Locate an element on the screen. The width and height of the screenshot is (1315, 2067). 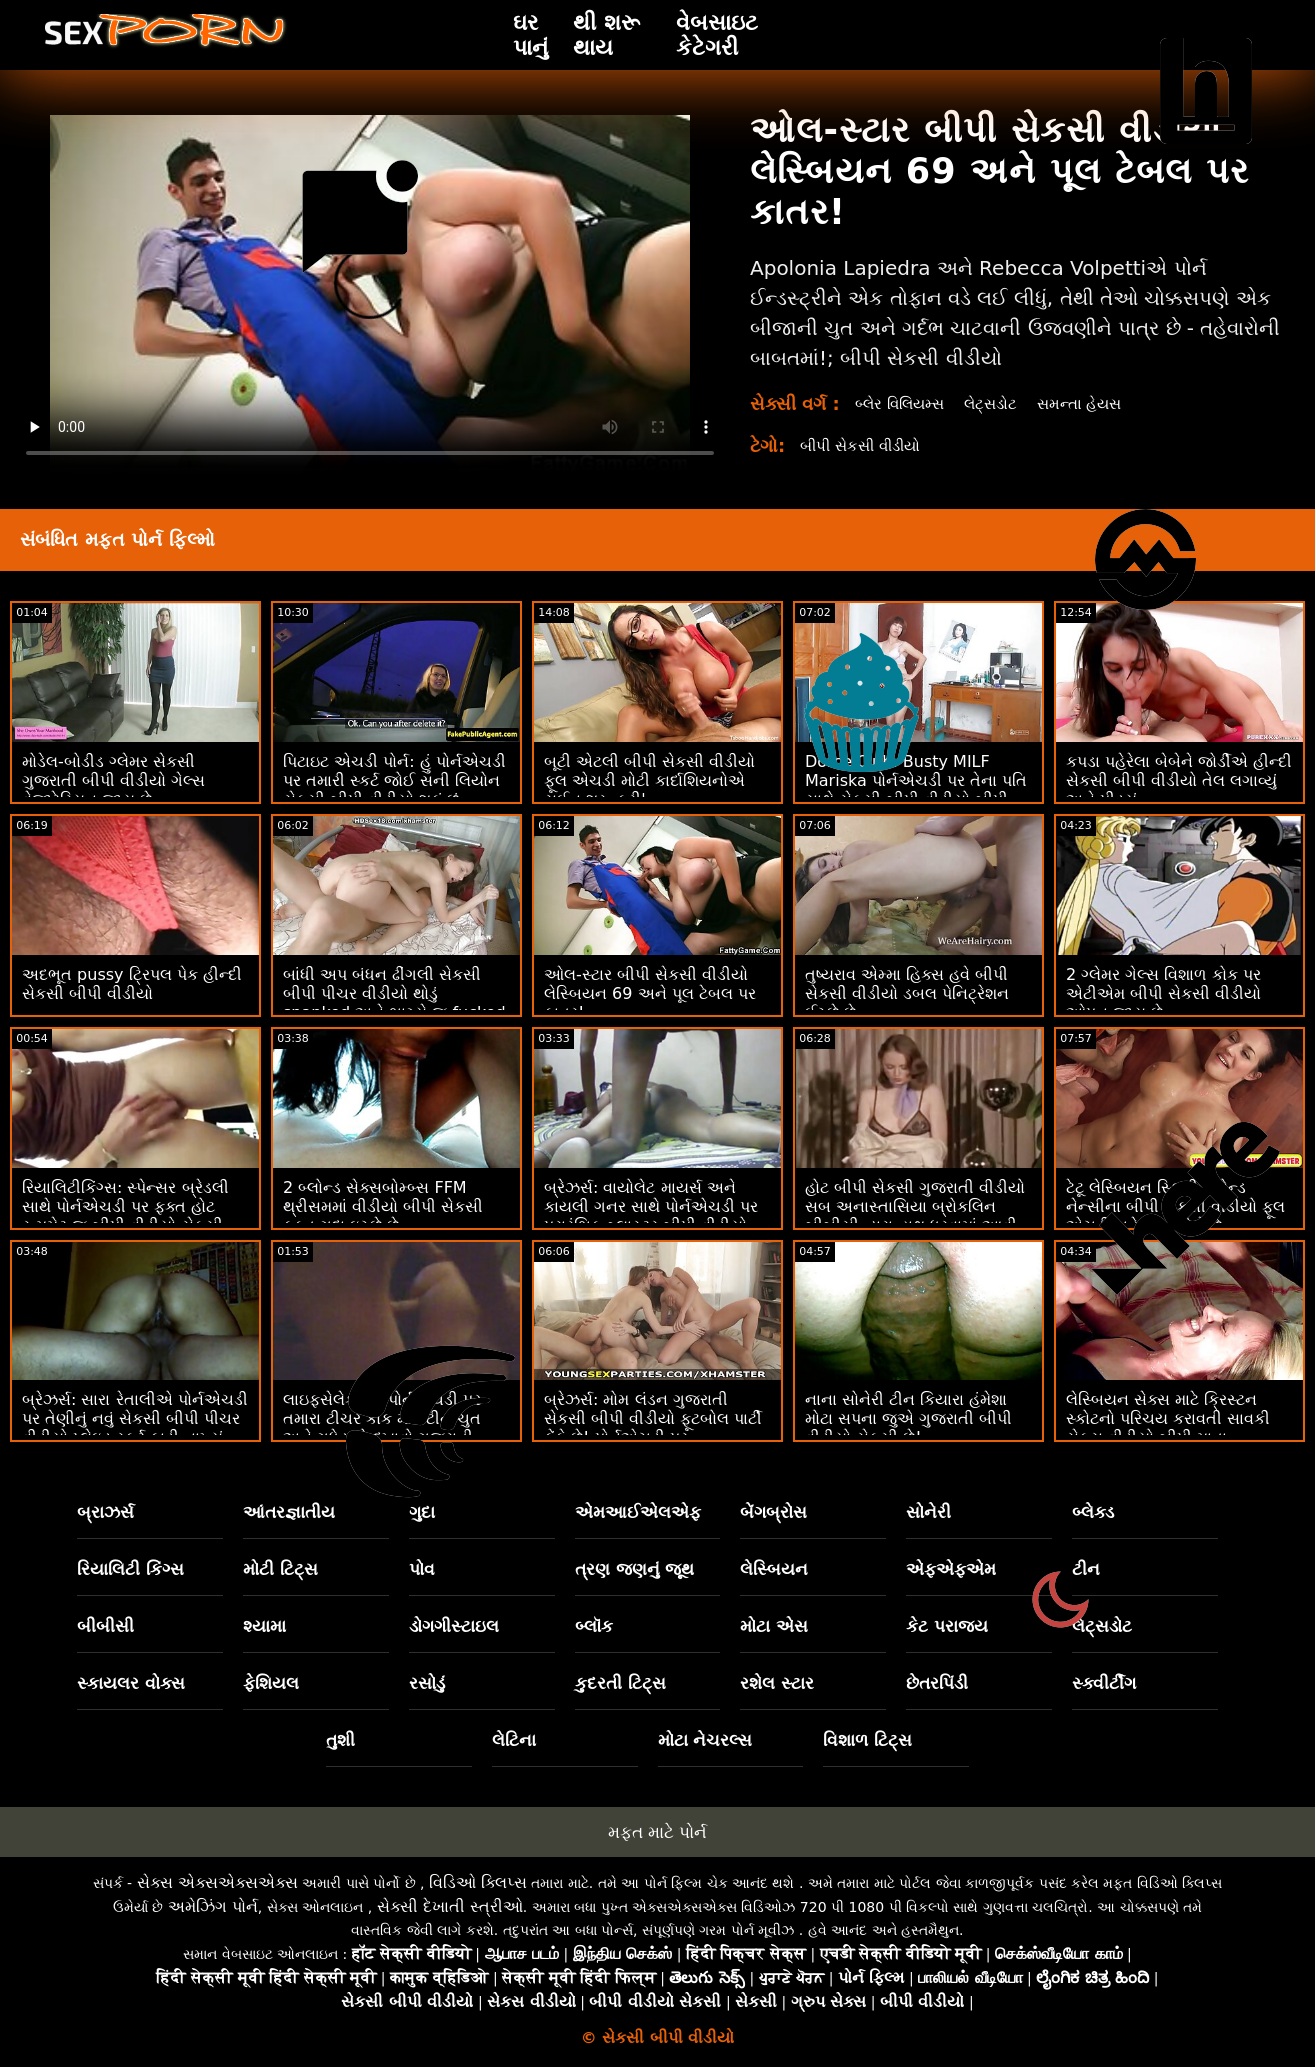
Crowdin localization platform logo is located at coordinates (430, 1421).